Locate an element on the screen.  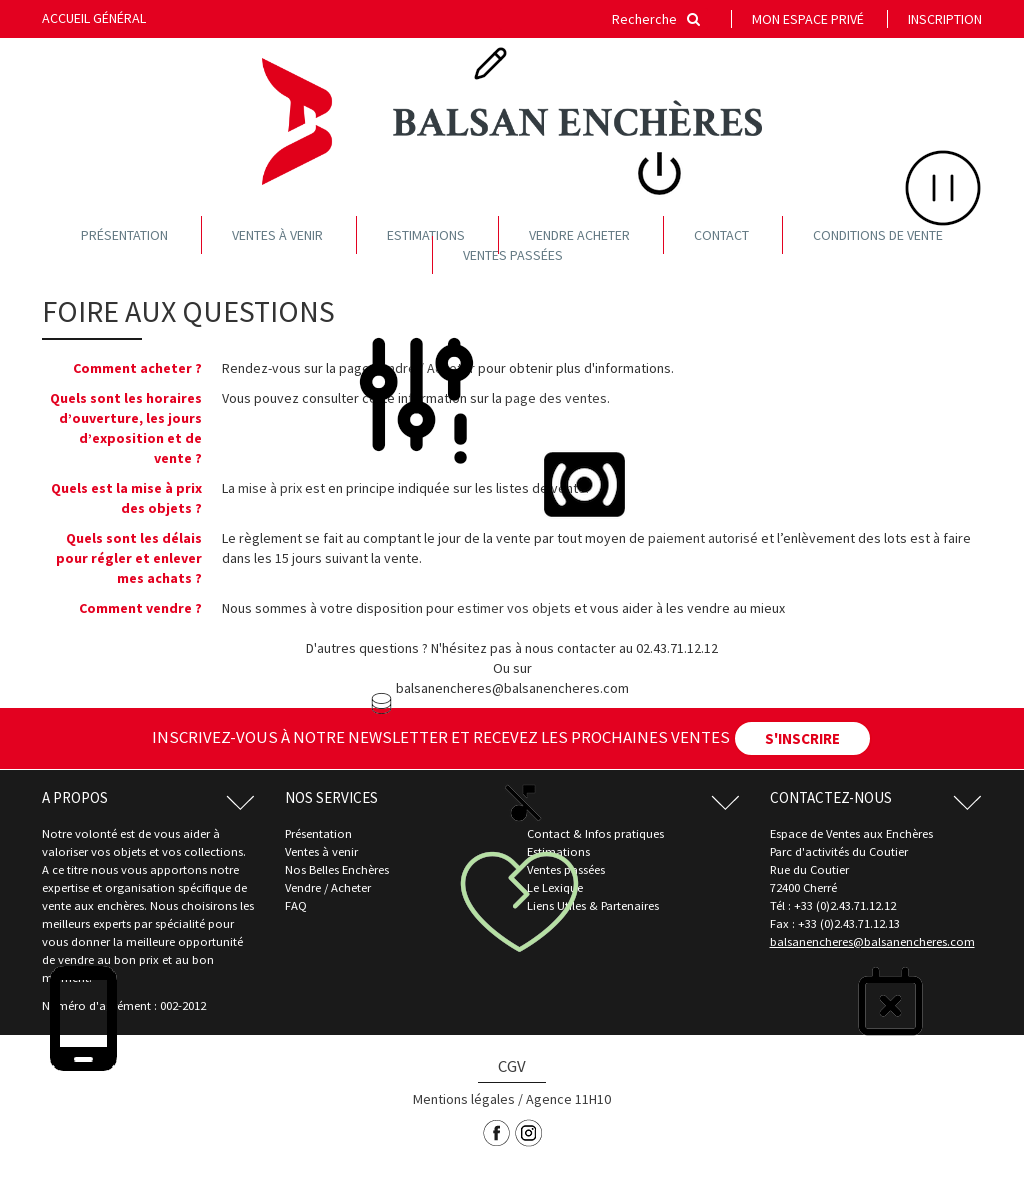
access database or data storage is located at coordinates (381, 703).